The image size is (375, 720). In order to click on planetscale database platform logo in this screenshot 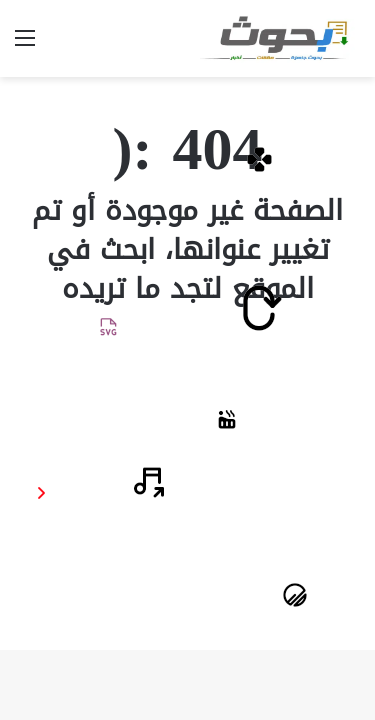, I will do `click(295, 595)`.